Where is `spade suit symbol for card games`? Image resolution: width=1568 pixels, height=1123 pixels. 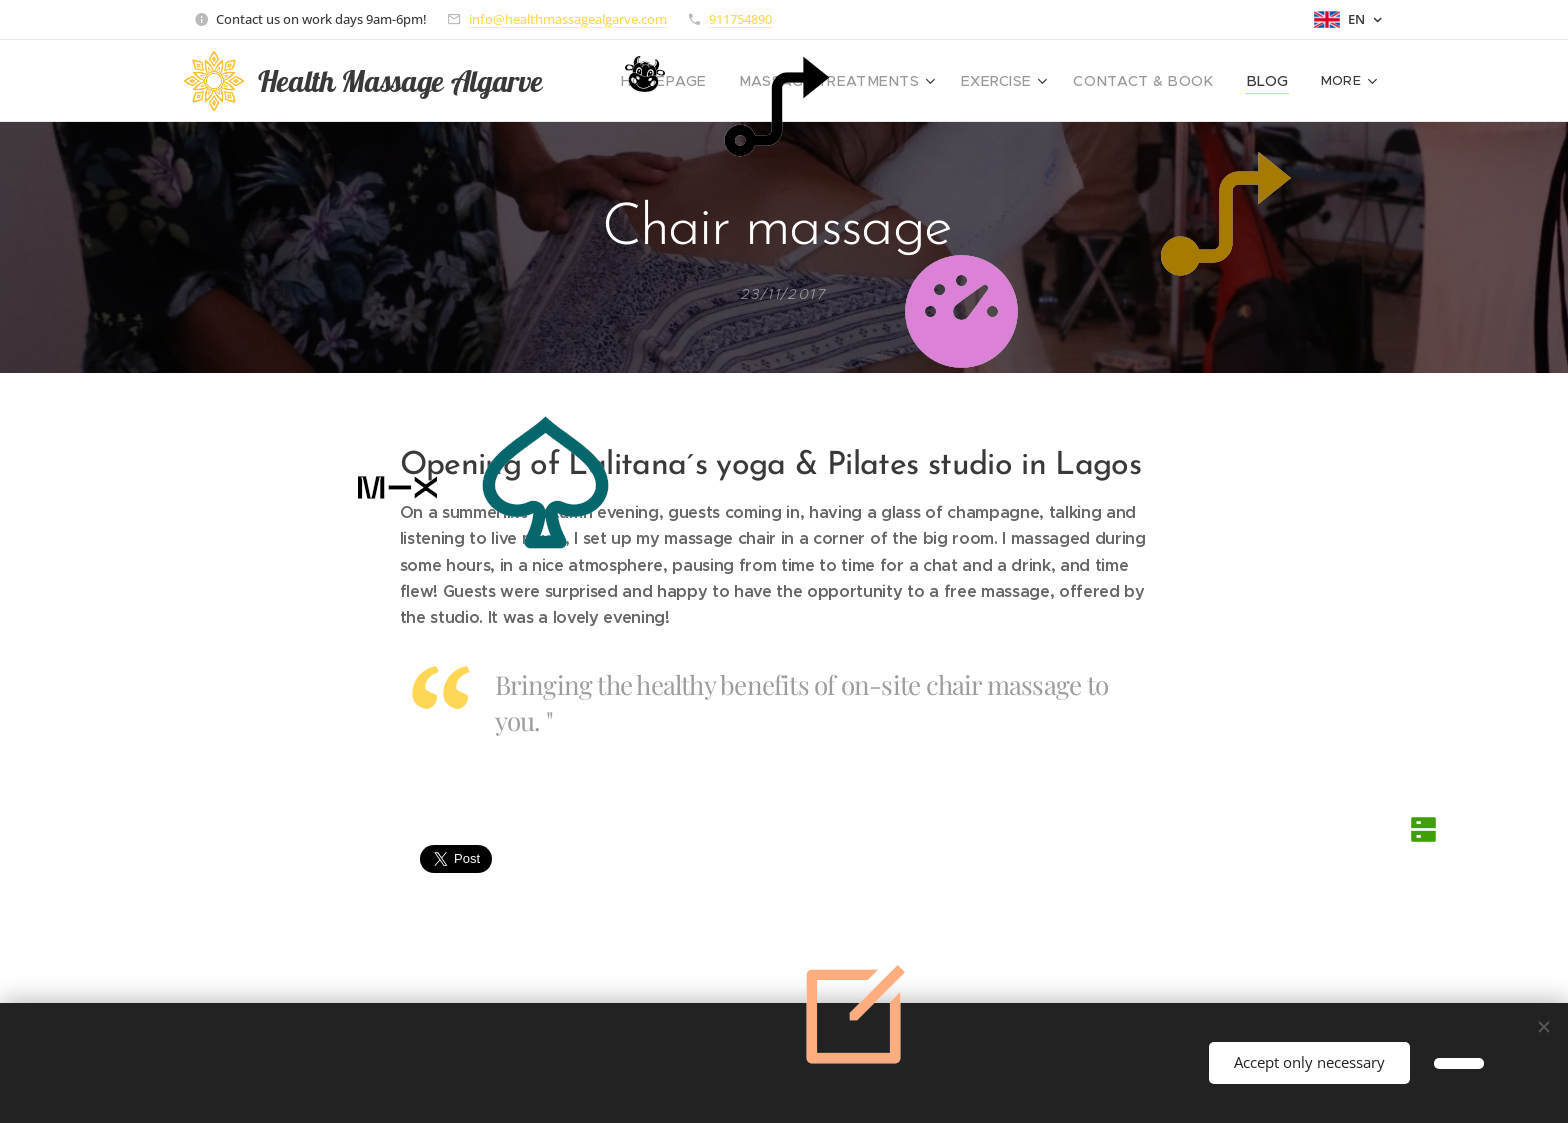 spade suit symbol for card games is located at coordinates (545, 485).